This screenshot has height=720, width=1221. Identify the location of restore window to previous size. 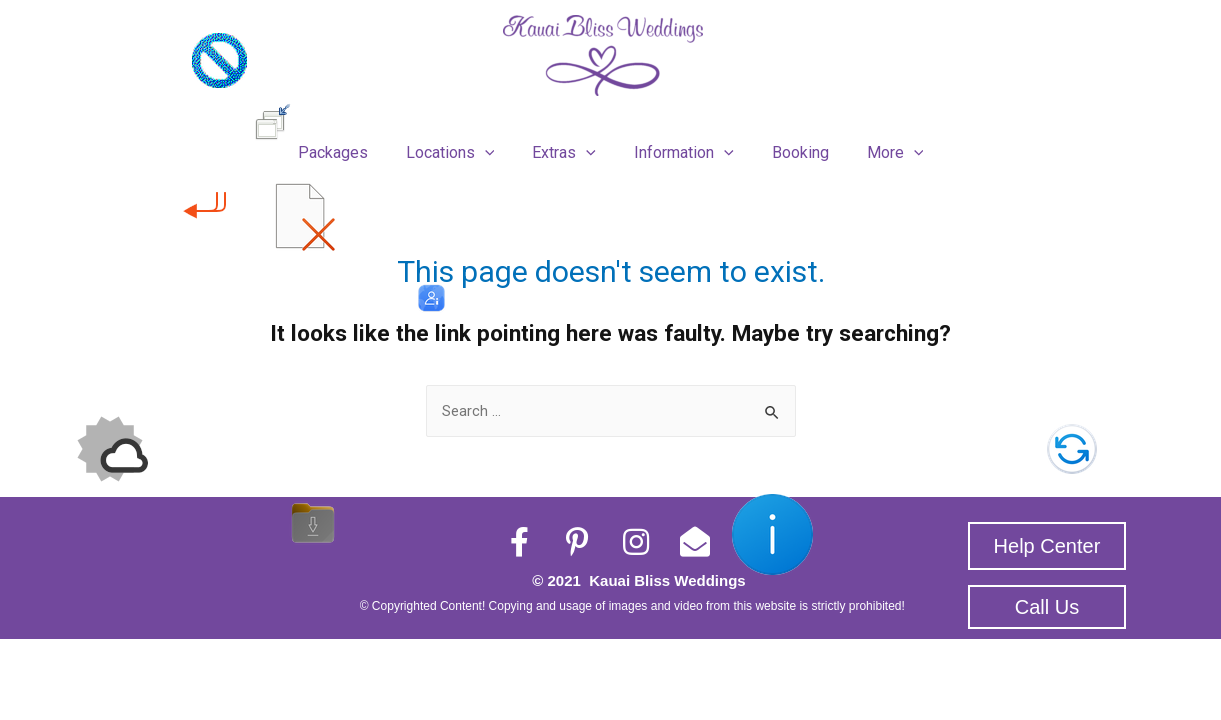
(272, 121).